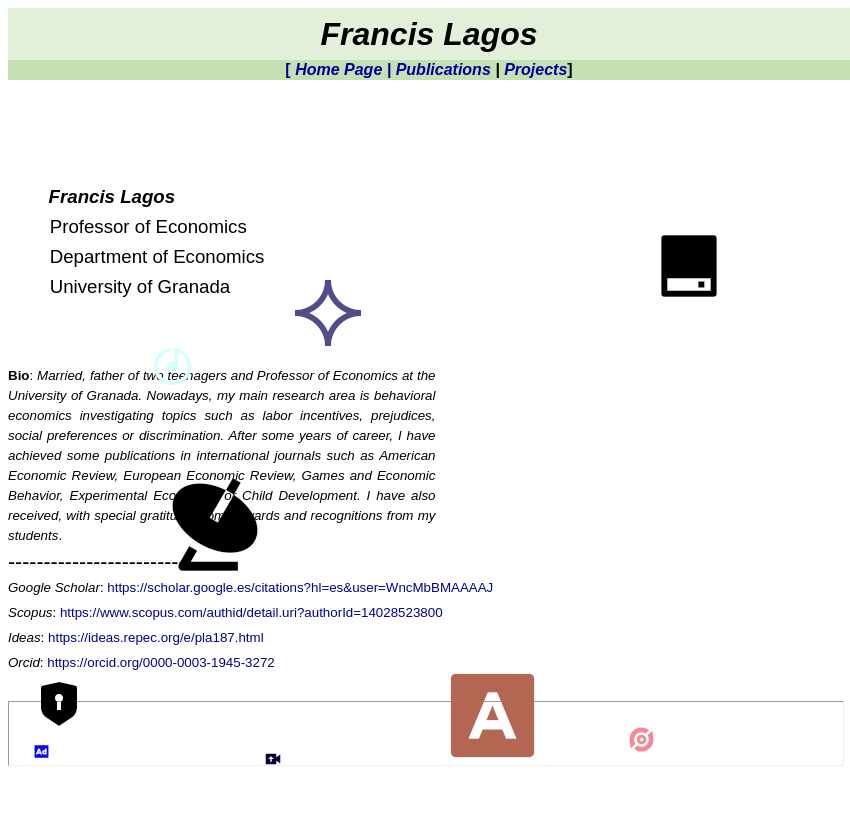  Describe the element at coordinates (641, 739) in the screenshot. I see `launch honor of kings game` at that location.